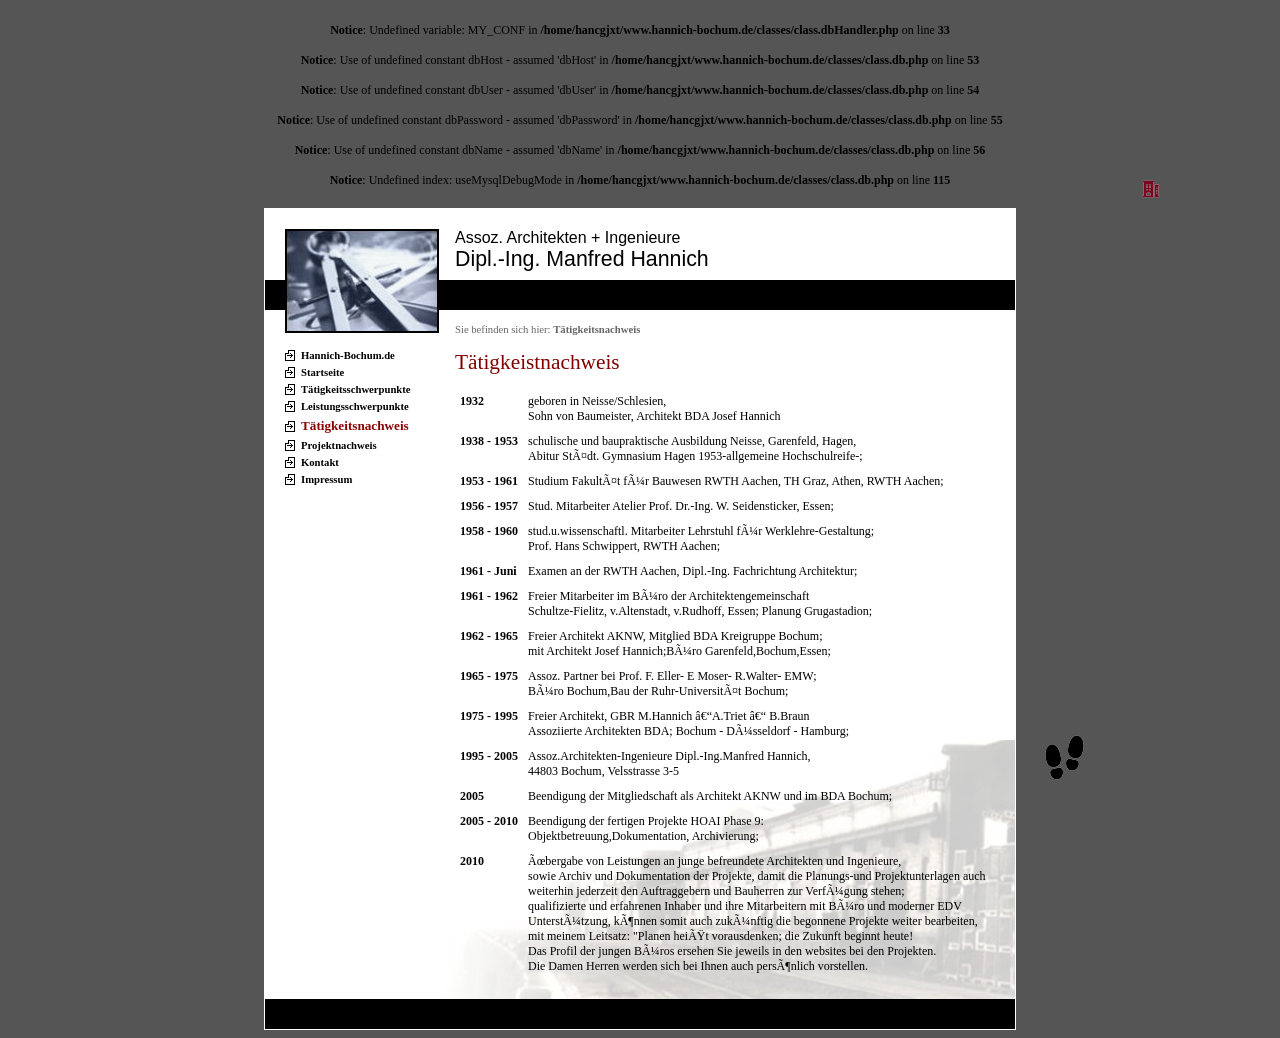 The width and height of the screenshot is (1280, 1038). Describe the element at coordinates (1064, 757) in the screenshot. I see `track your steps or walking activity` at that location.